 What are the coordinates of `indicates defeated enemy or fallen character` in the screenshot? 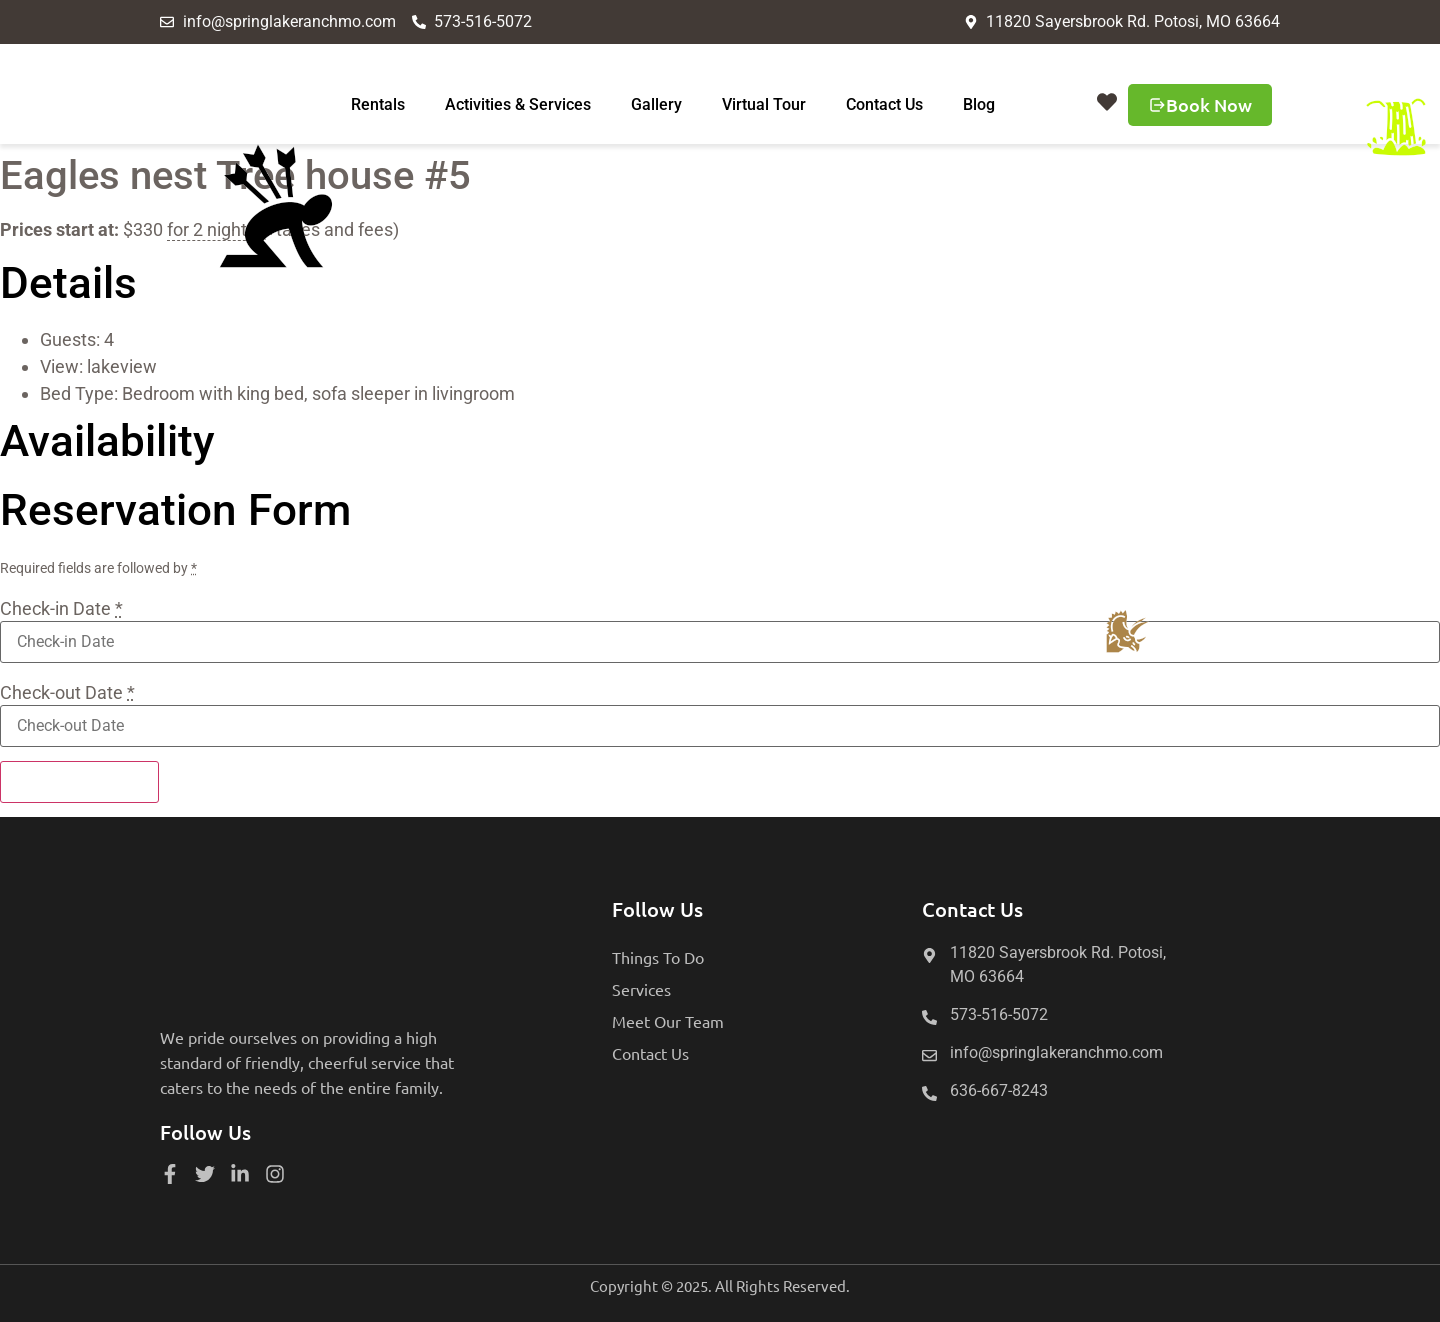 It's located at (275, 204).